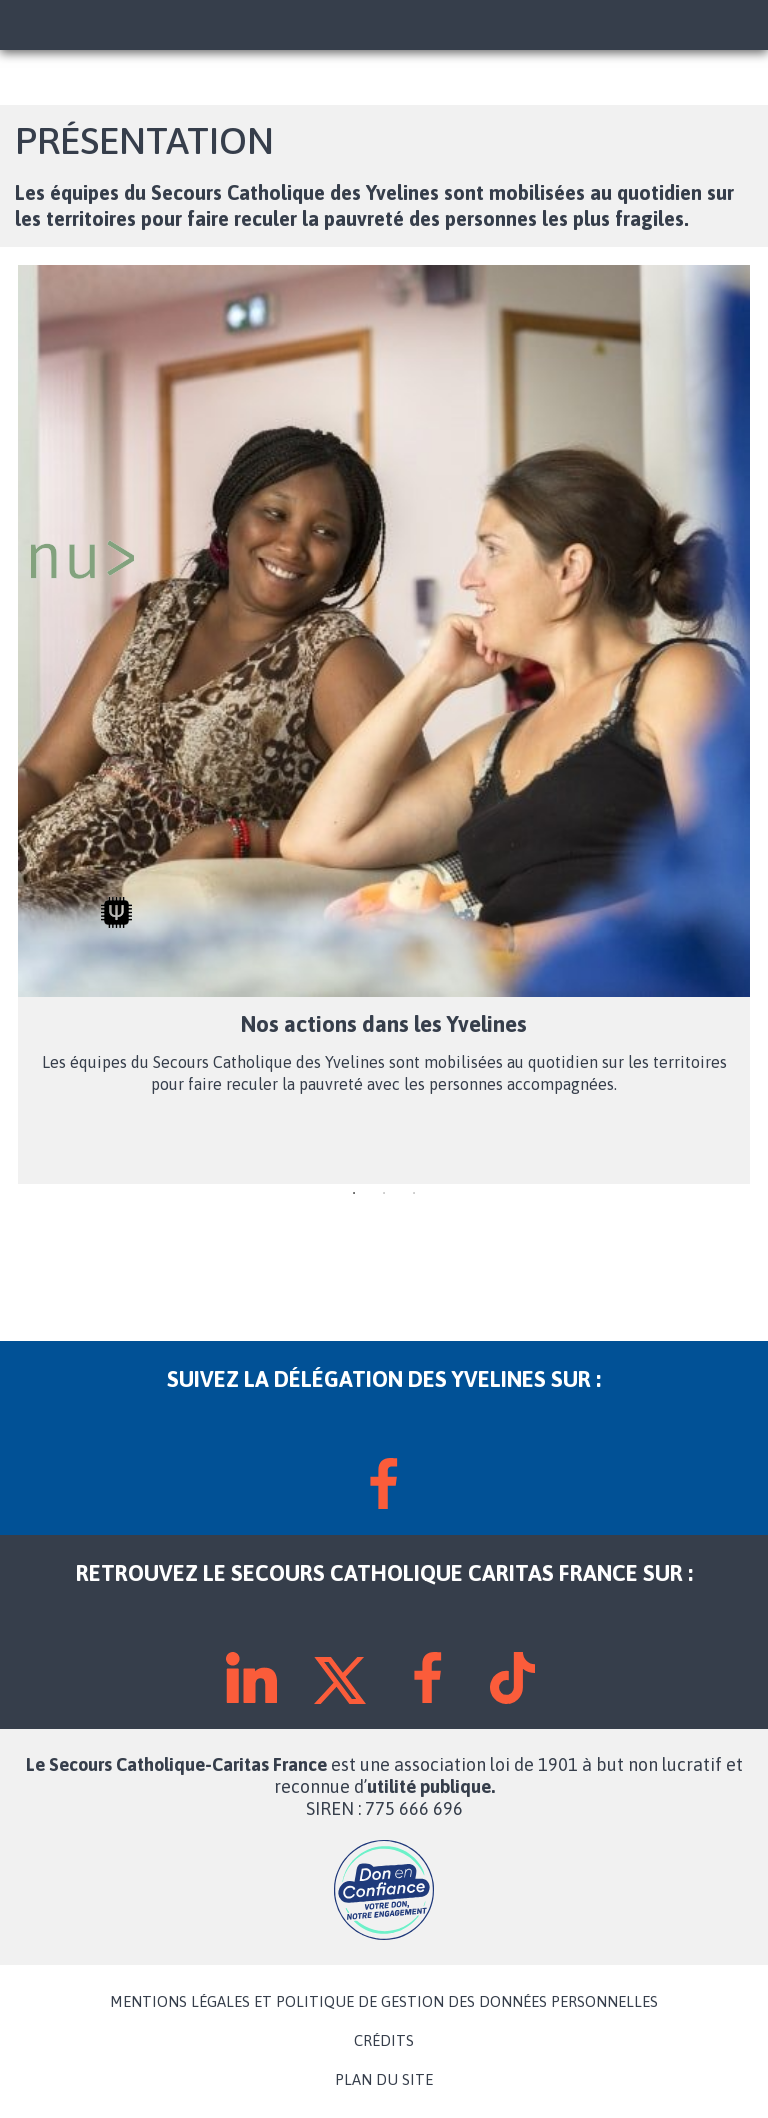 This screenshot has width=768, height=2118. Describe the element at coordinates (116, 912) in the screenshot. I see `QMK firmware project logo` at that location.